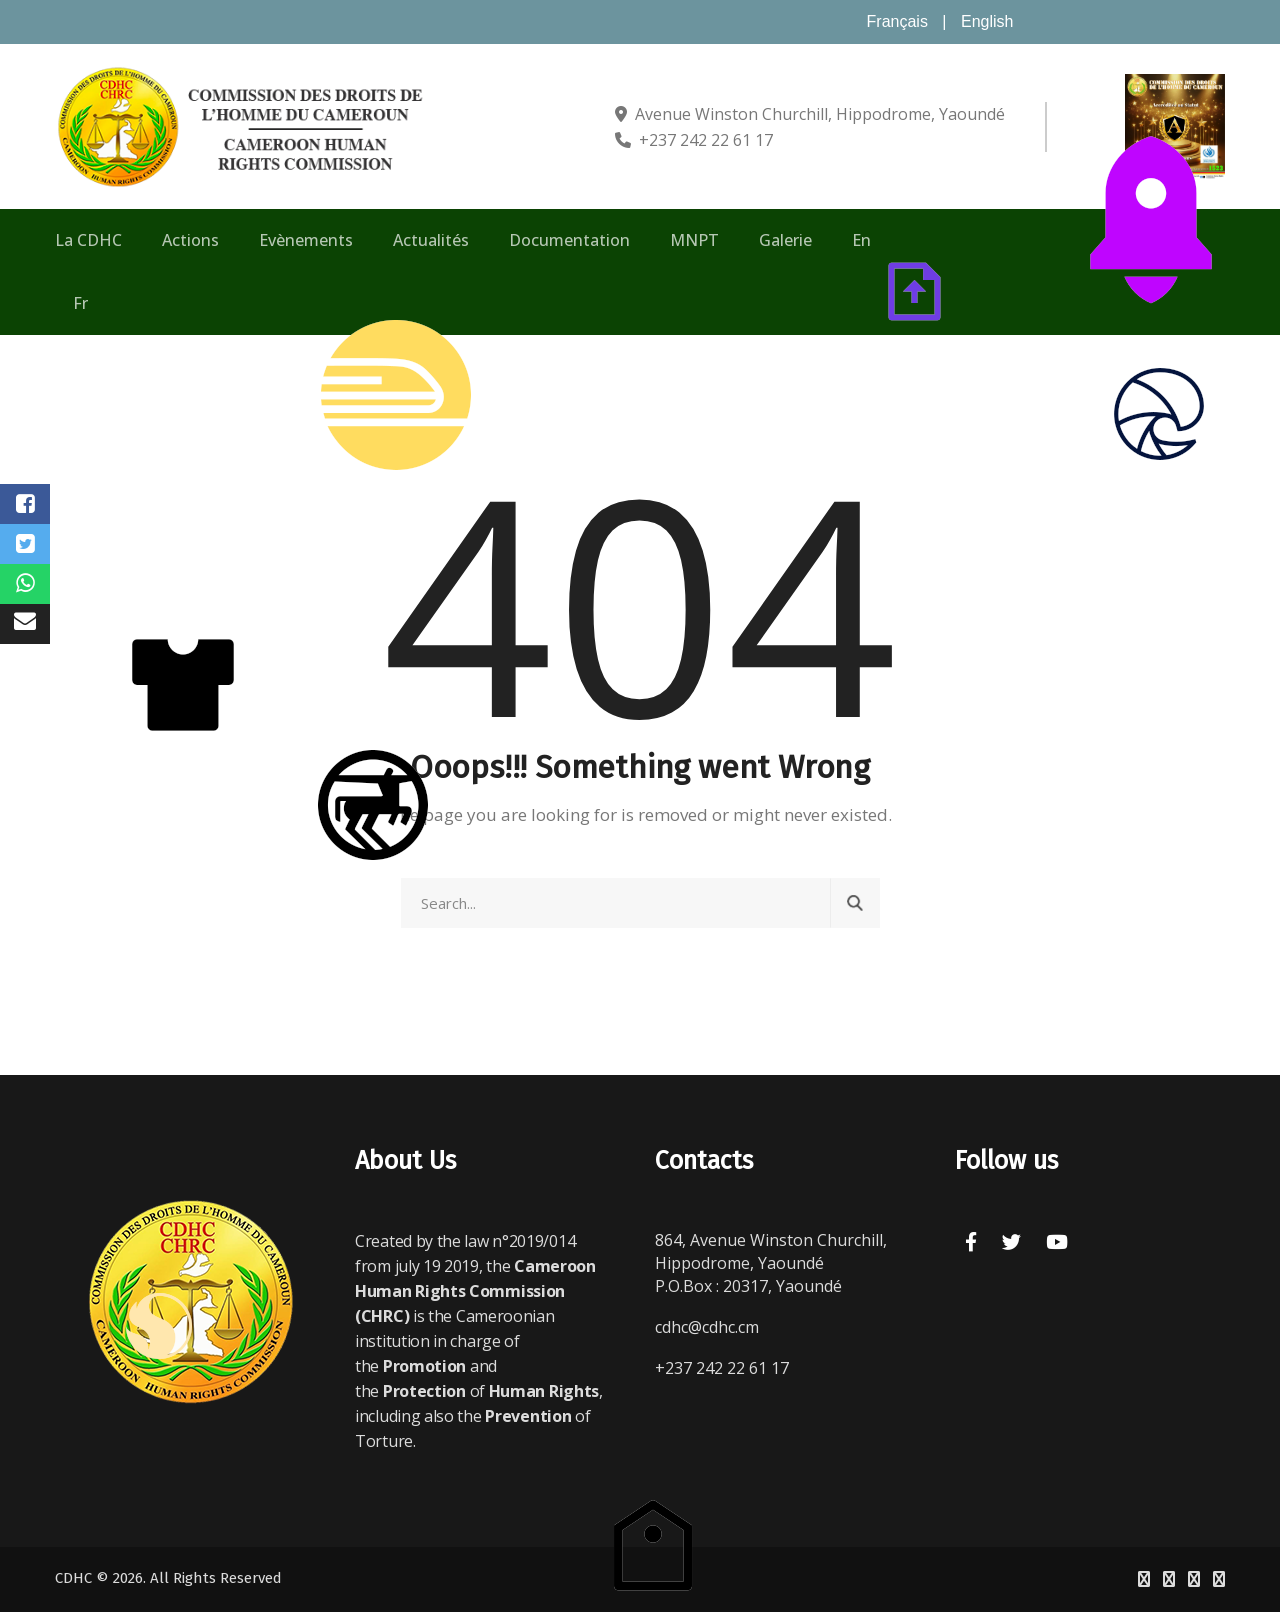 This screenshot has height=1612, width=1280. What do you see at coordinates (1159, 414) in the screenshot?
I see `open the Breaker podcast app` at bounding box center [1159, 414].